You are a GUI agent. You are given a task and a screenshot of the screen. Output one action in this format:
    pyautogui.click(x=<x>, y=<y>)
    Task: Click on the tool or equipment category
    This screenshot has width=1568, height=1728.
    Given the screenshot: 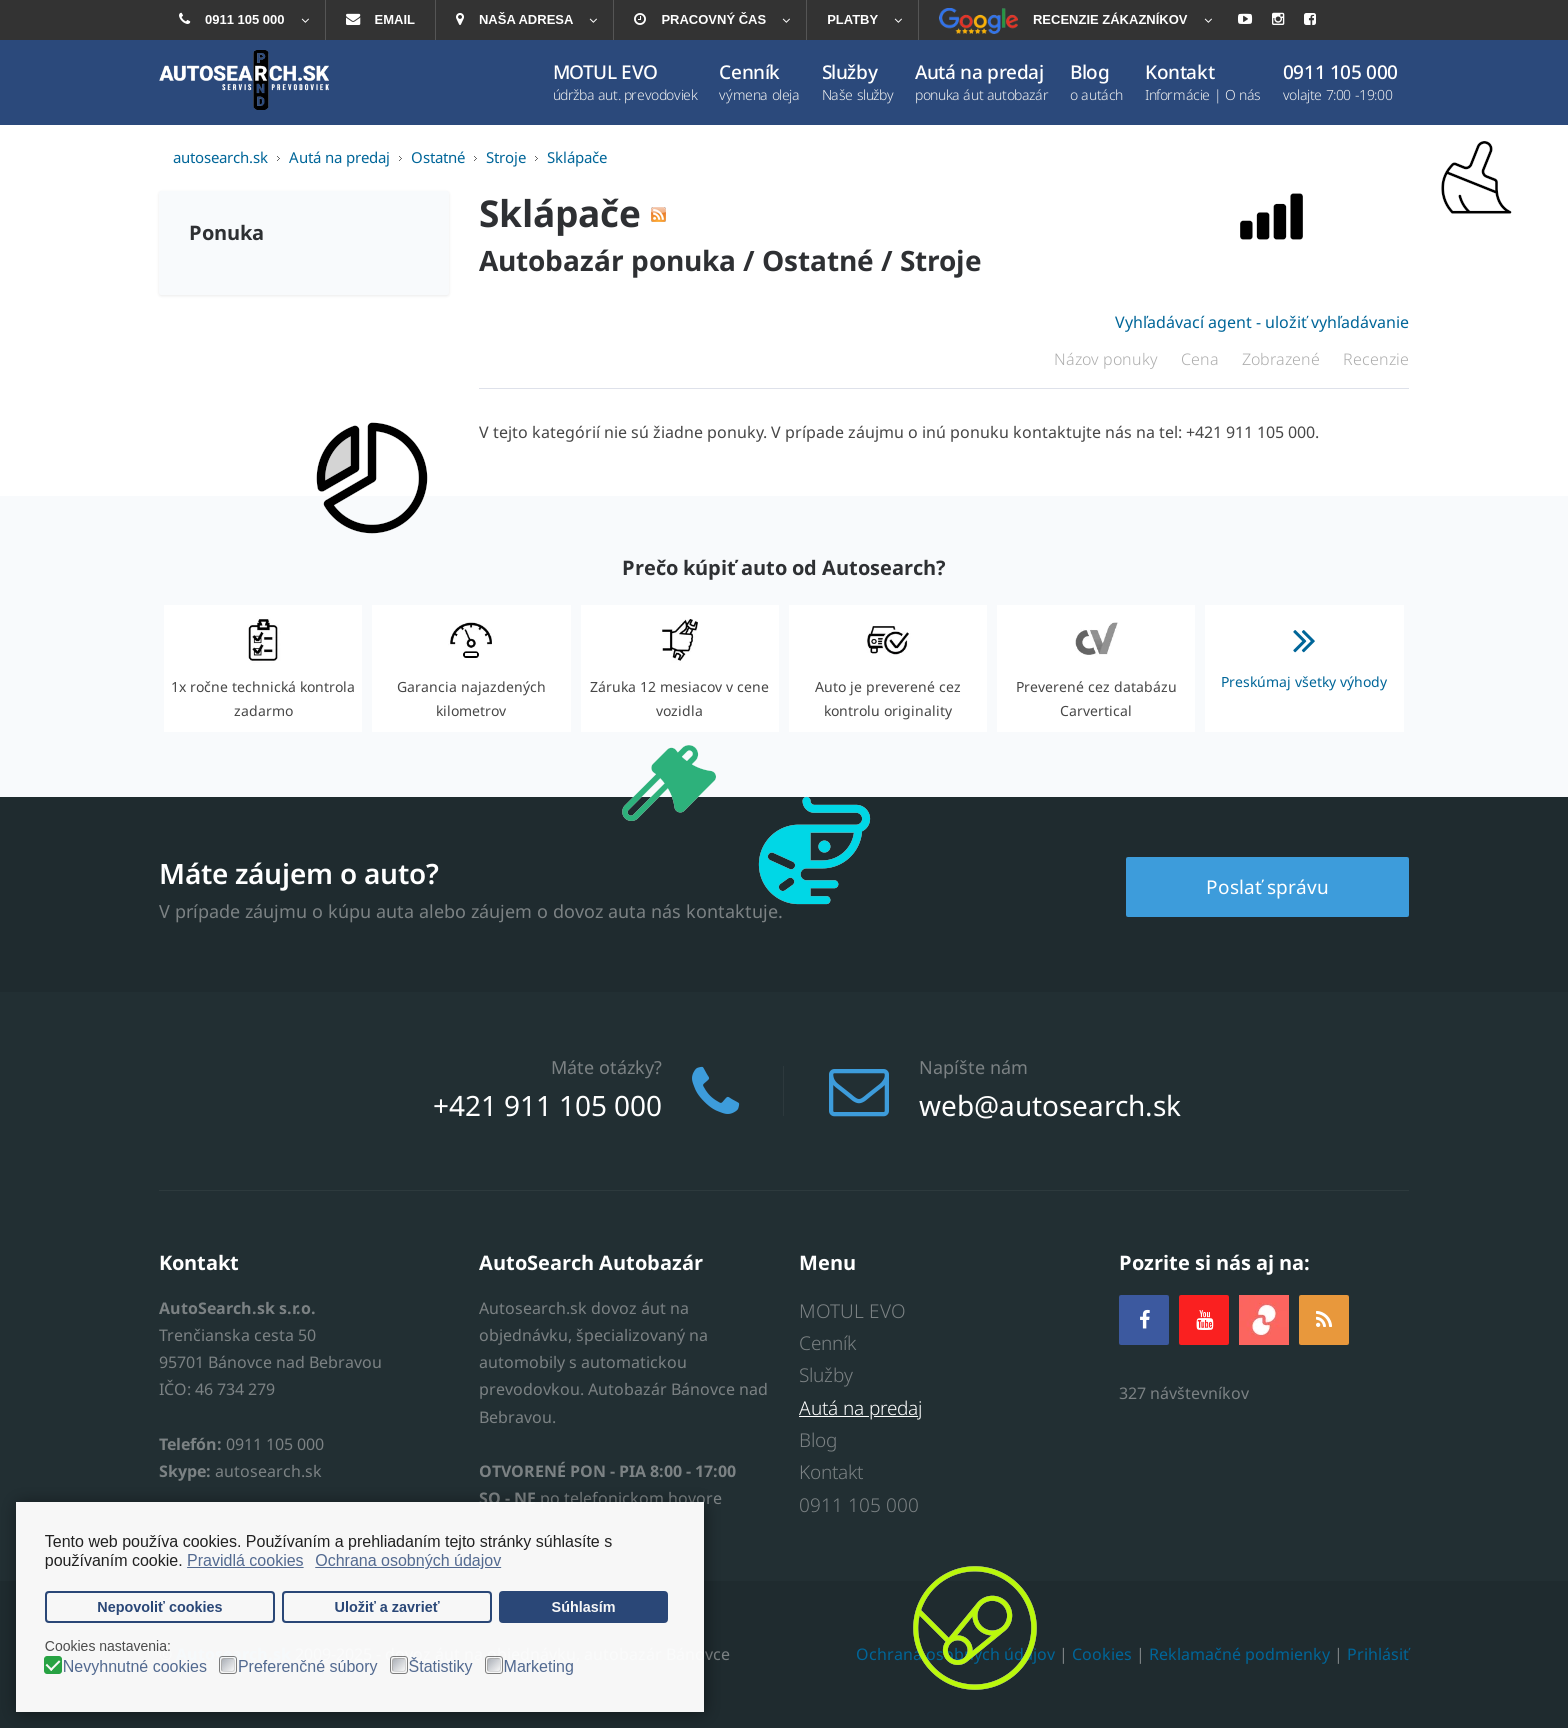 What is the action you would take?
    pyautogui.click(x=669, y=786)
    